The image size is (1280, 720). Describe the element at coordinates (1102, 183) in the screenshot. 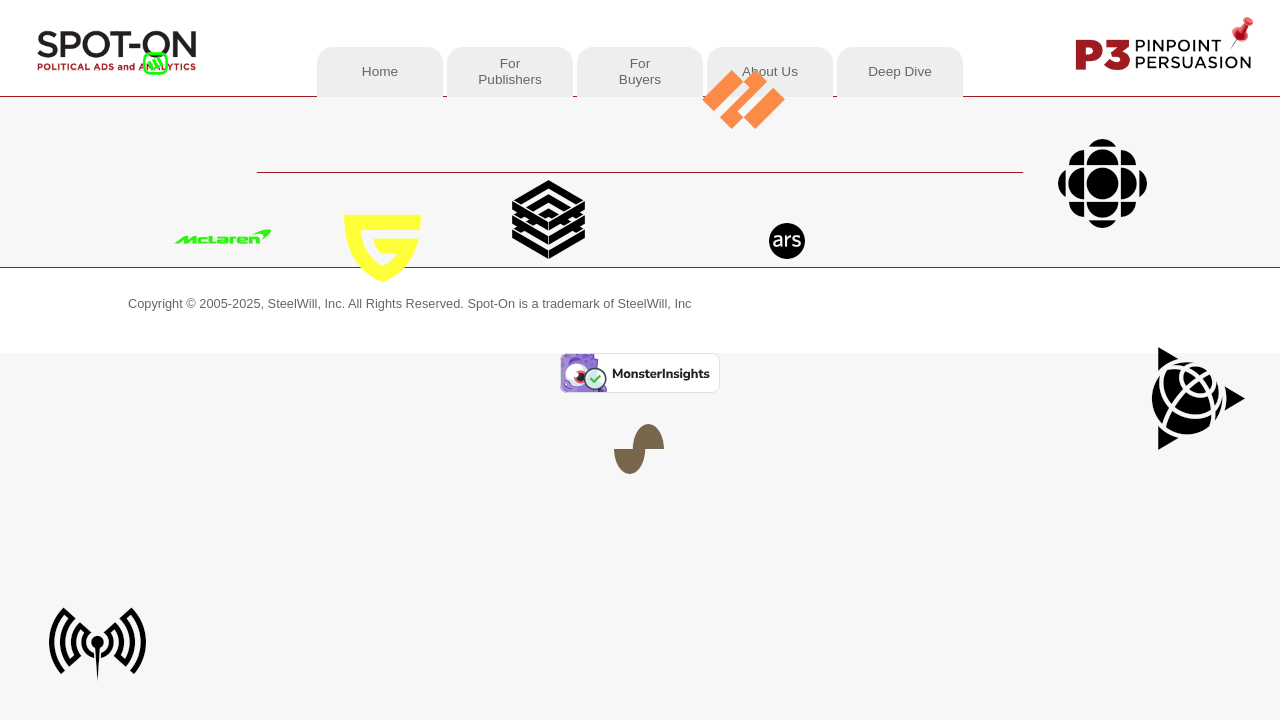

I see `CBC (Canadian Broadcasting Corporation) logo` at that location.